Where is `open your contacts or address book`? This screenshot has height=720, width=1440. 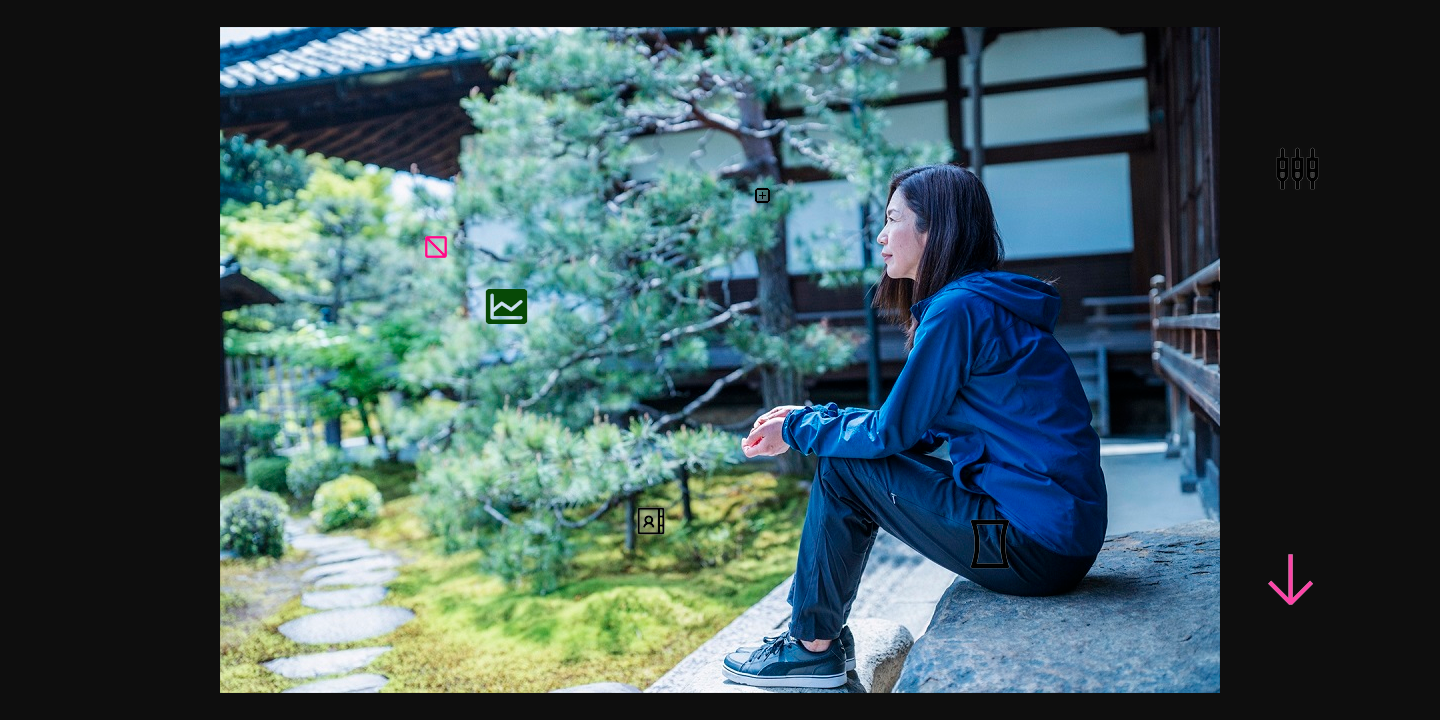
open your contacts or address book is located at coordinates (651, 521).